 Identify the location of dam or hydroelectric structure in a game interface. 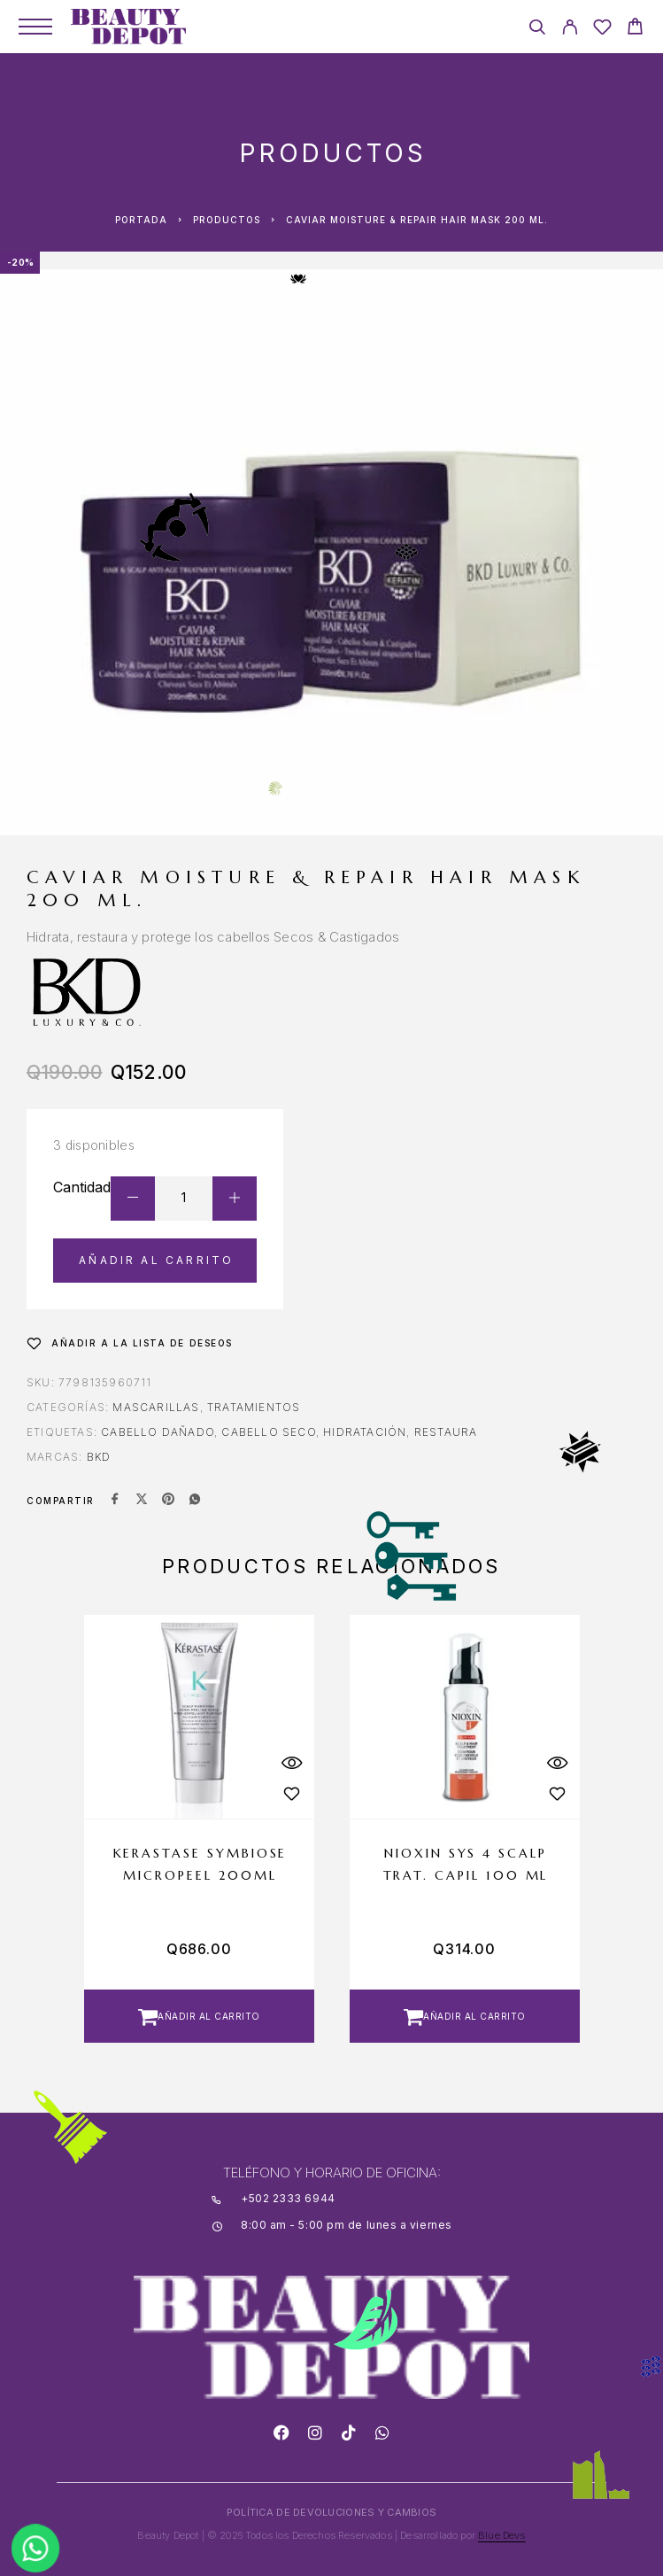
(601, 2471).